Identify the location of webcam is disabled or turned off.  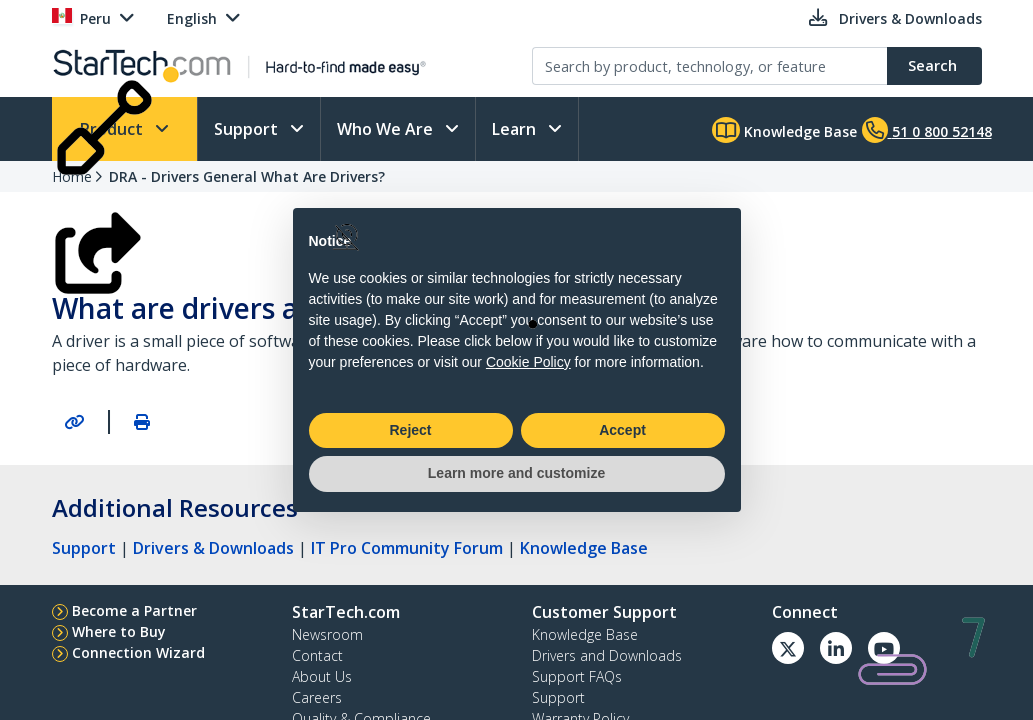
(347, 238).